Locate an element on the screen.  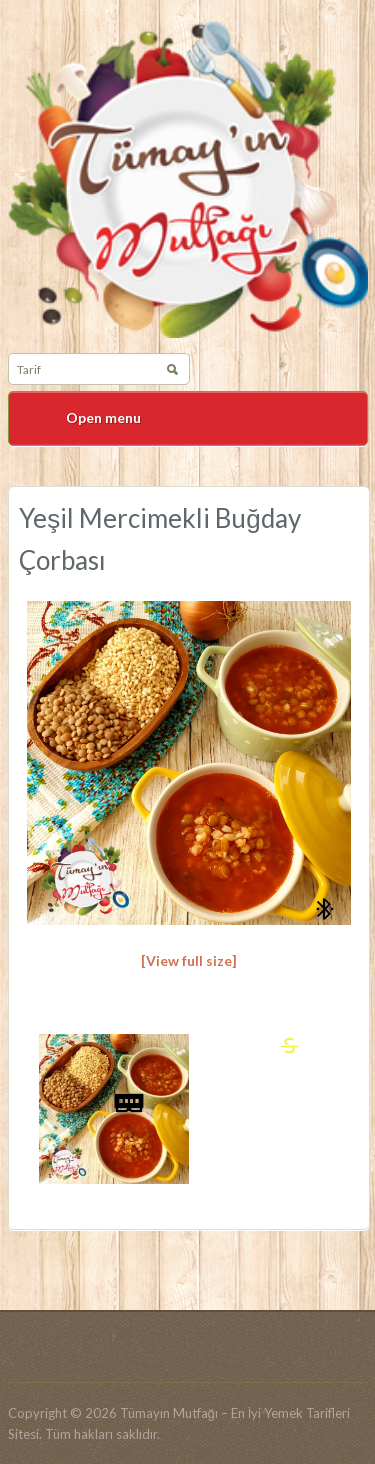
view RAM or memory usage is located at coordinates (129, 1103).